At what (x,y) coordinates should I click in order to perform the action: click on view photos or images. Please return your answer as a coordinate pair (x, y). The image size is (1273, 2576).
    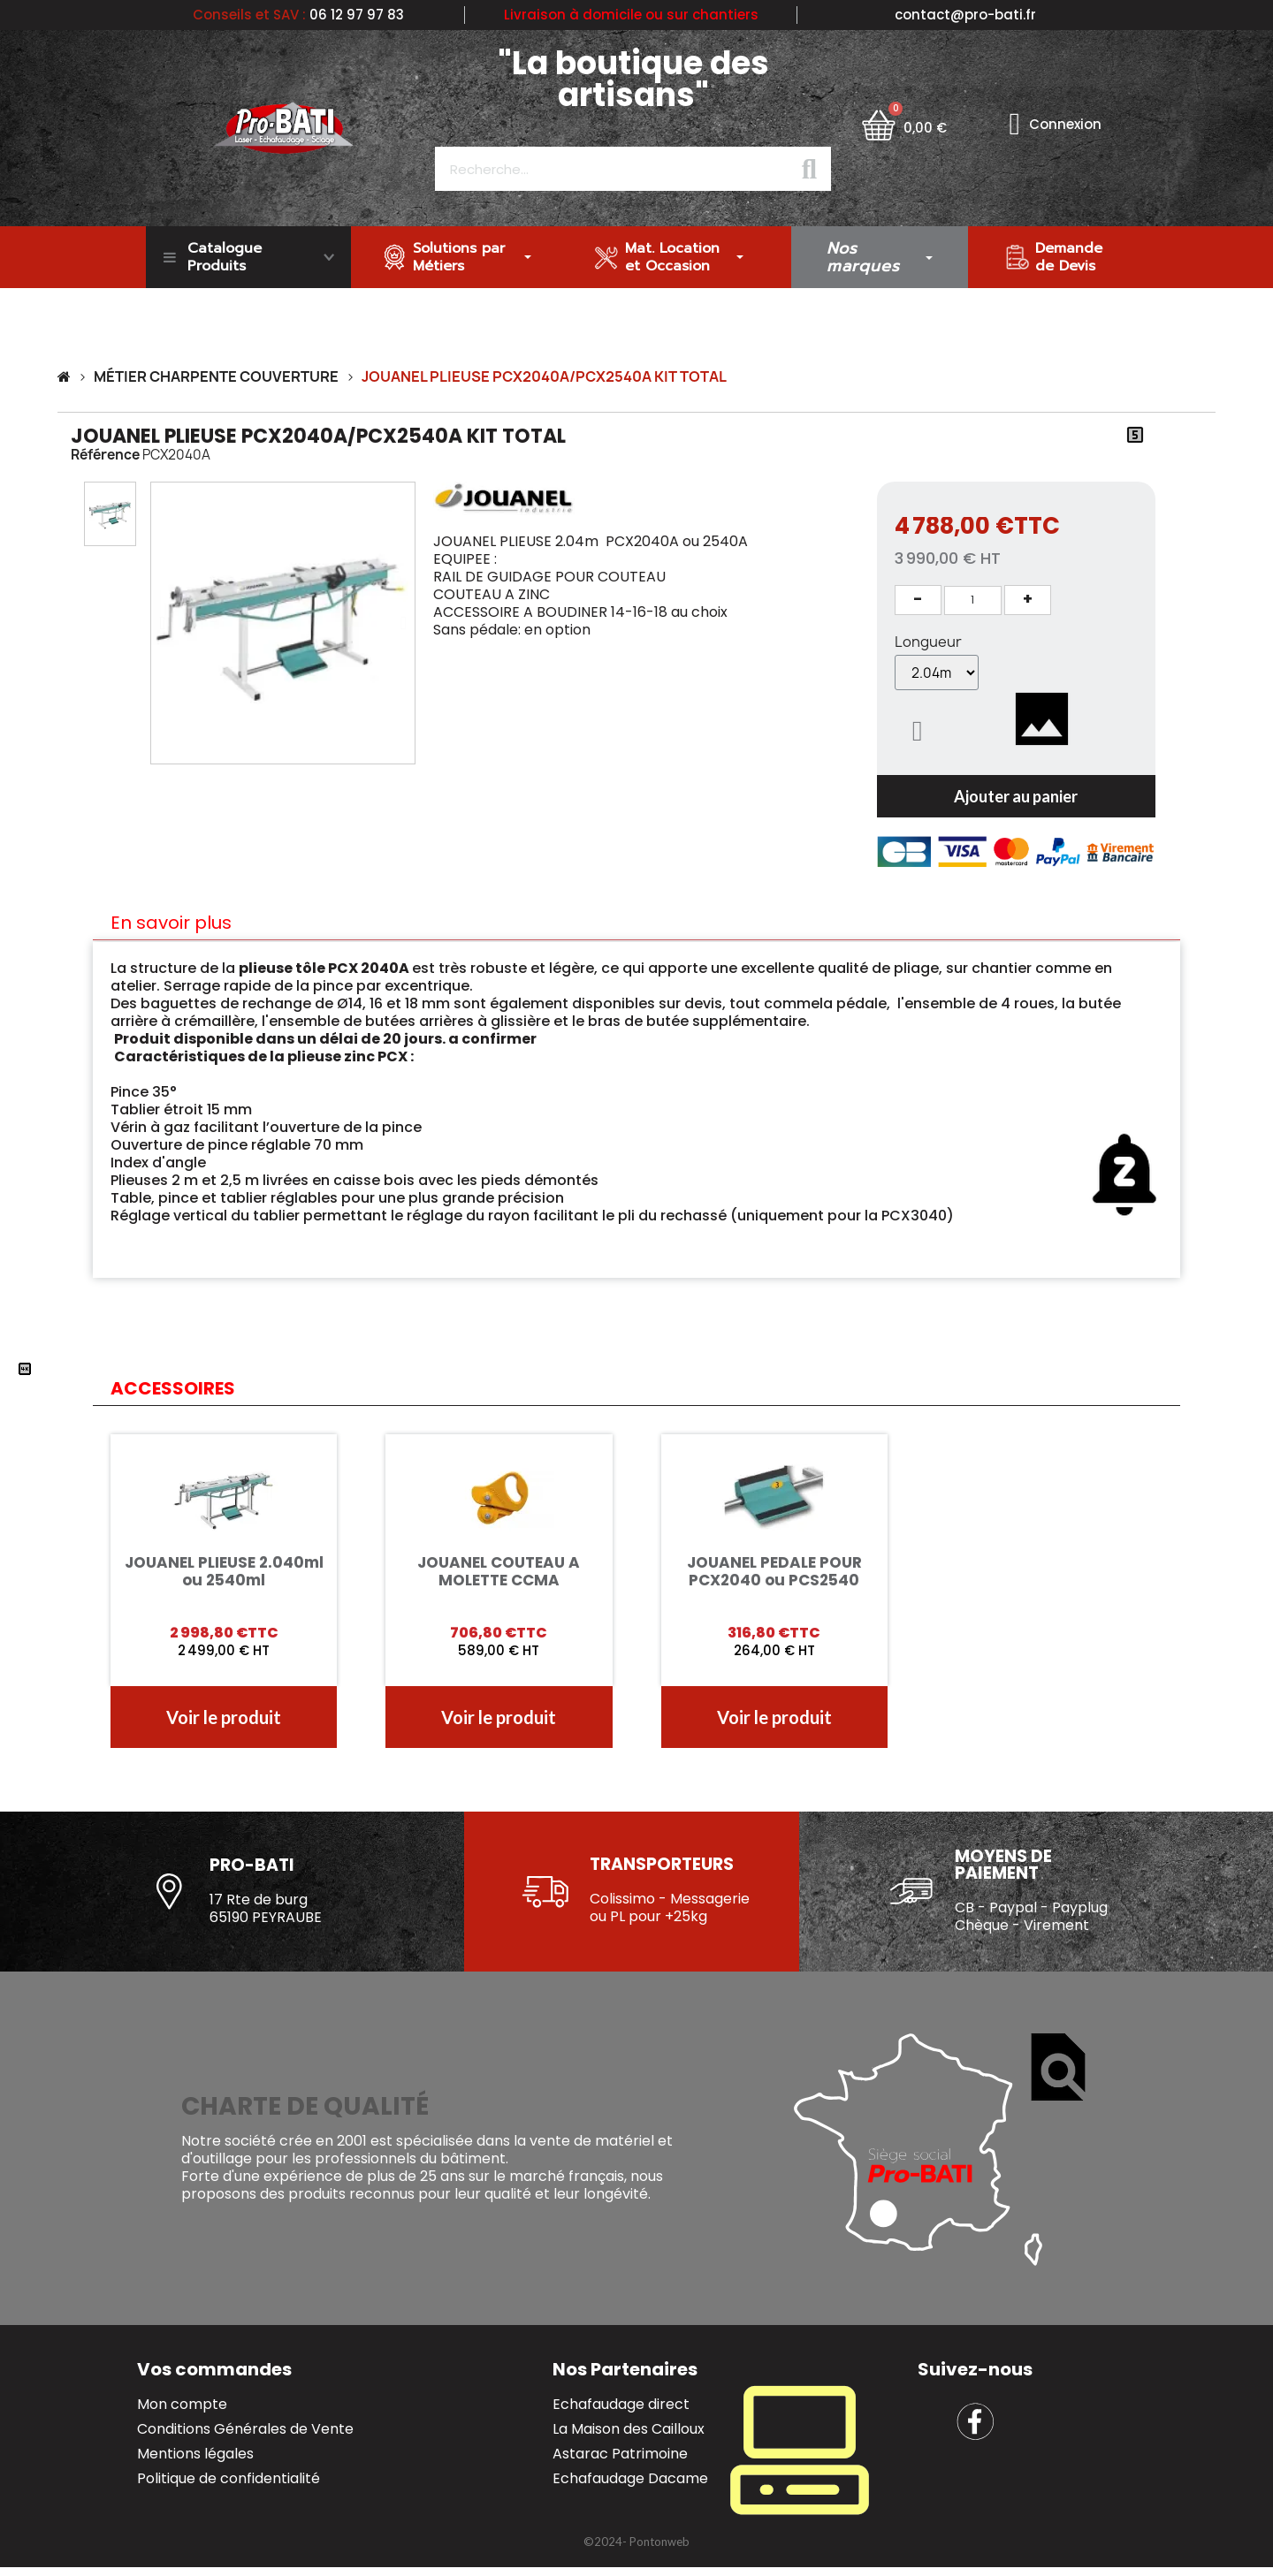
    Looking at the image, I should click on (1041, 718).